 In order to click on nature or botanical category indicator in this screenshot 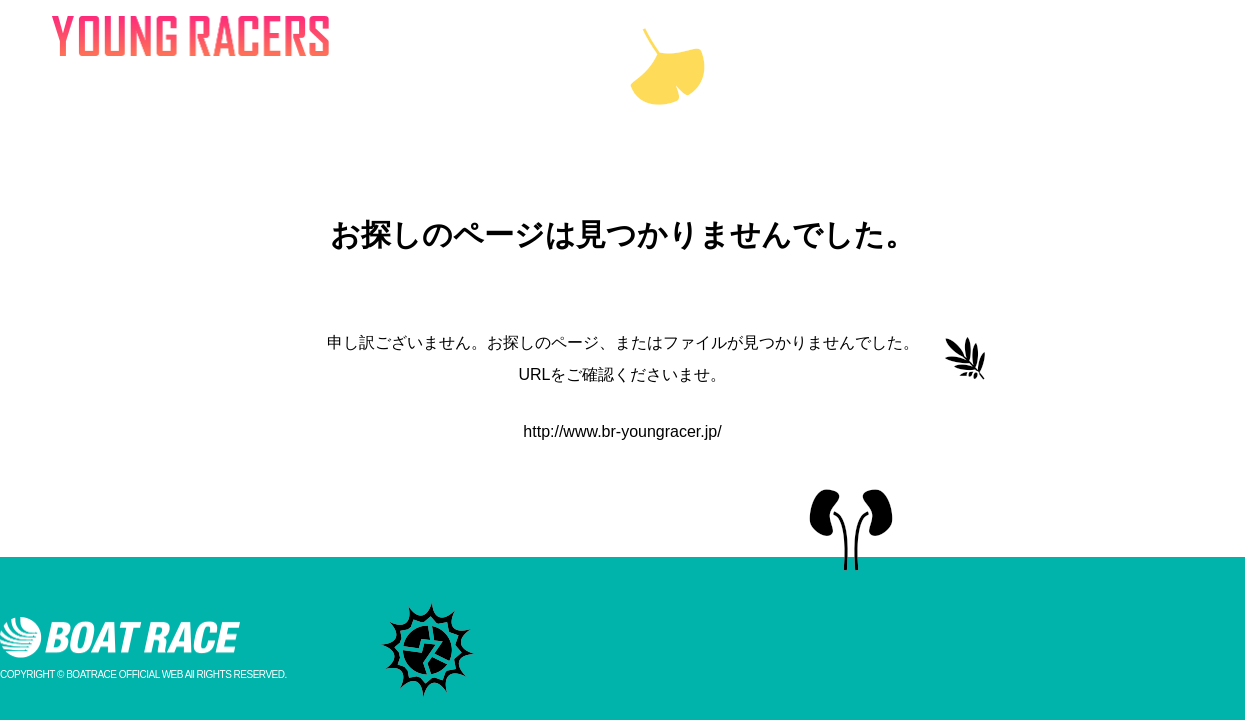, I will do `click(667, 66)`.